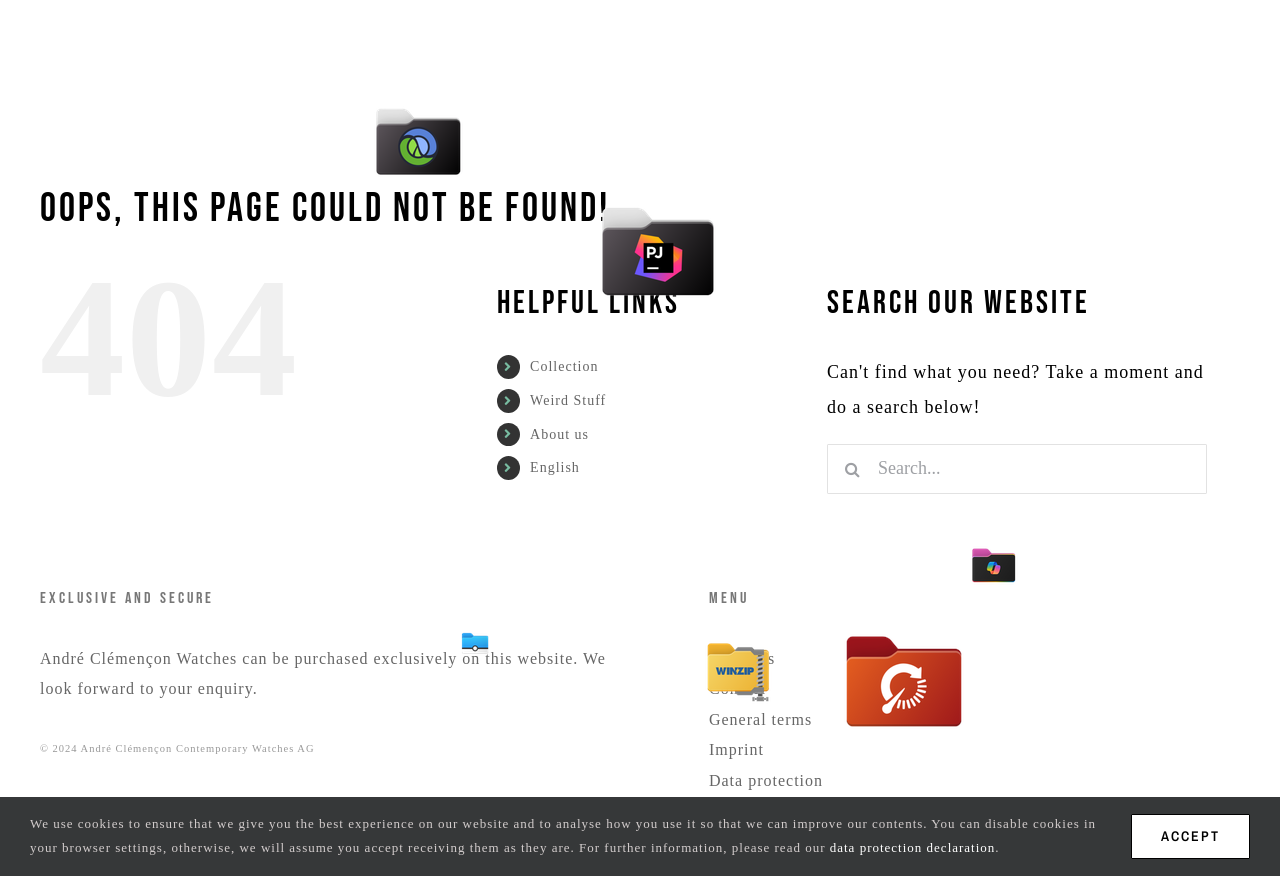  What do you see at coordinates (903, 684) in the screenshot?
I see `open amd storemi application folder` at bounding box center [903, 684].